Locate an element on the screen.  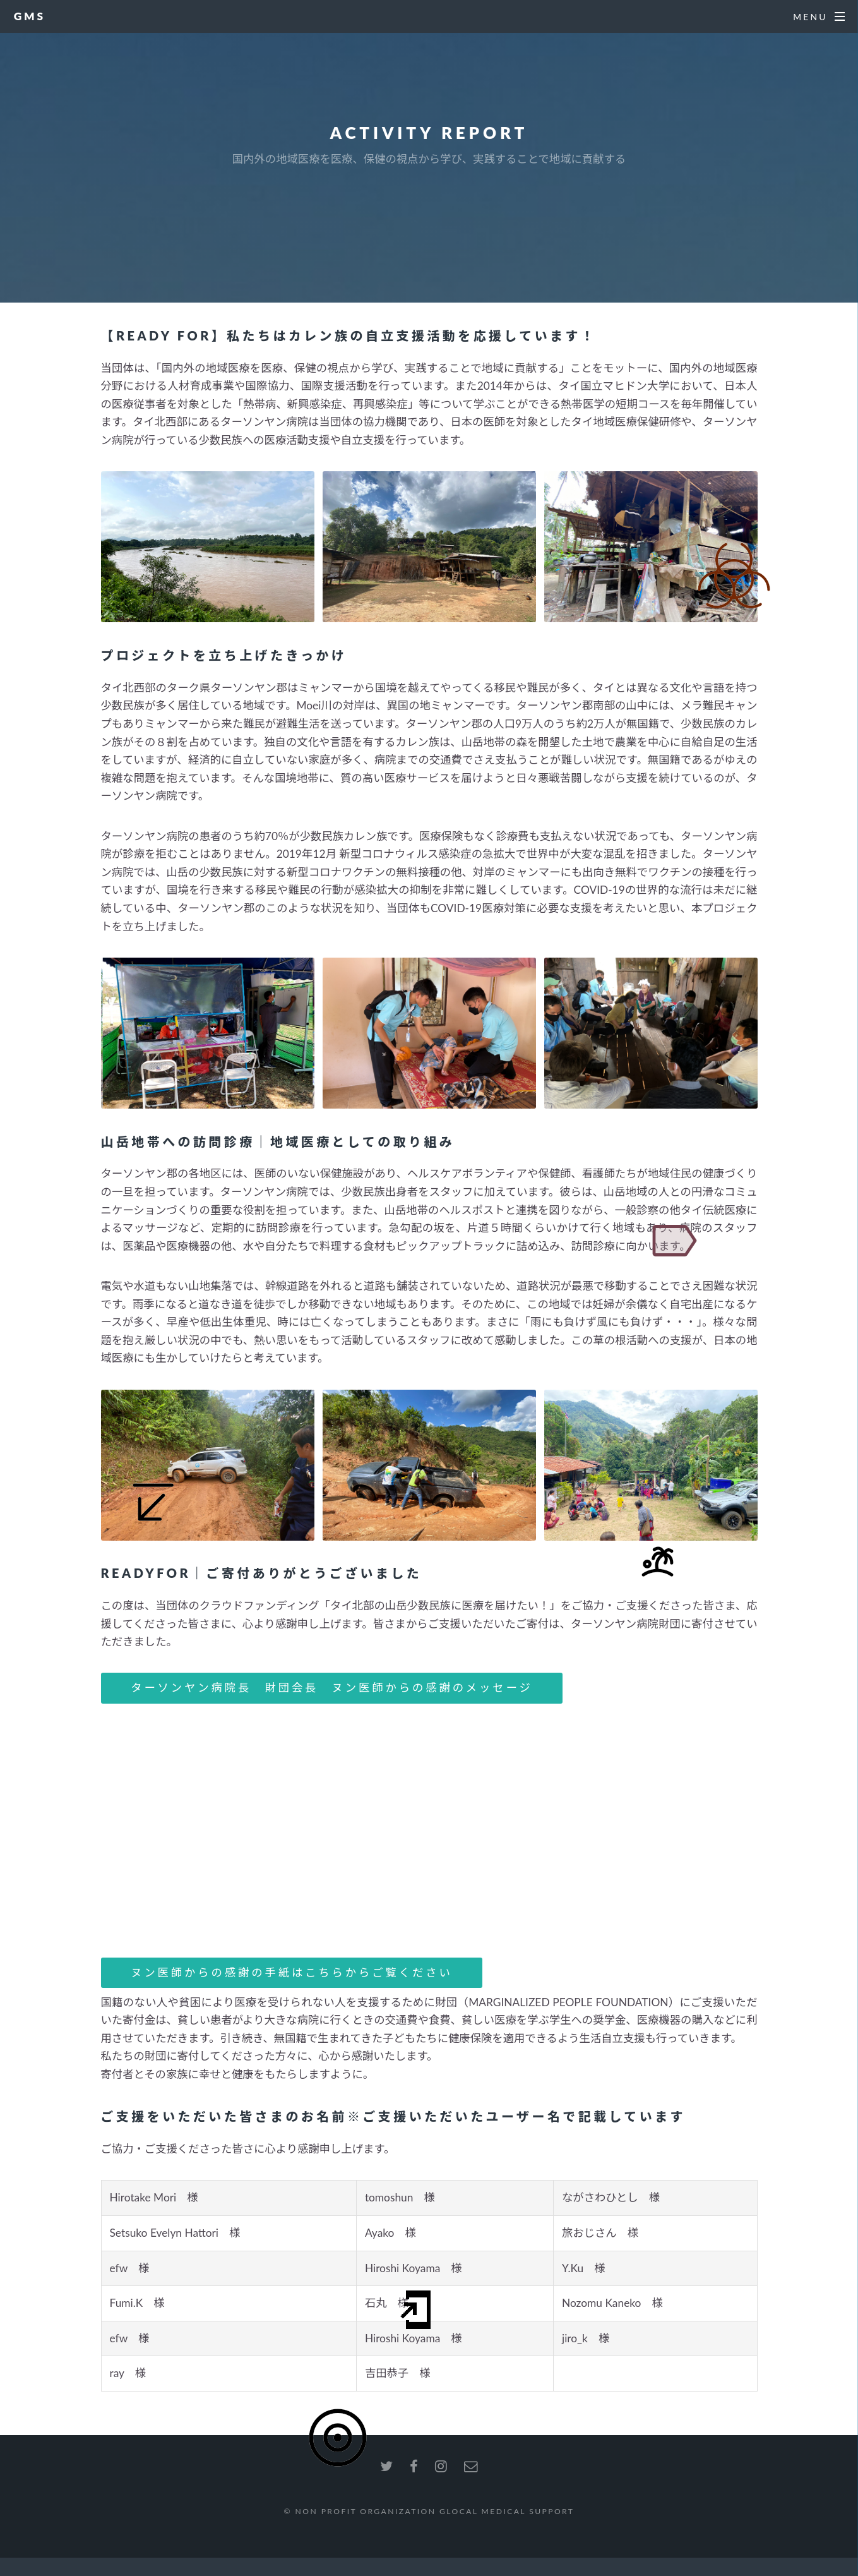
indicates hazardous or dangerous content is located at coordinates (734, 577).